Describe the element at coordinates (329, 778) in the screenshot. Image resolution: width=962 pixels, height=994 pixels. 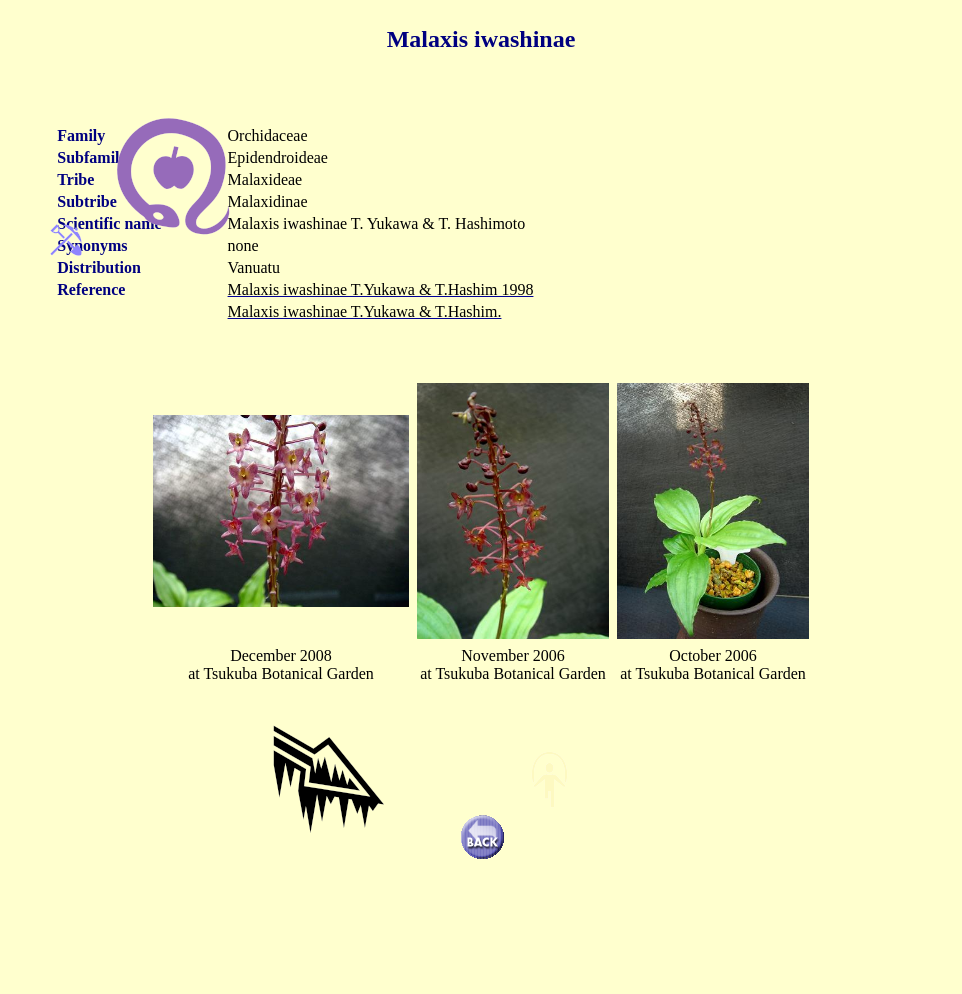
I see `ice arrow ability or spell` at that location.